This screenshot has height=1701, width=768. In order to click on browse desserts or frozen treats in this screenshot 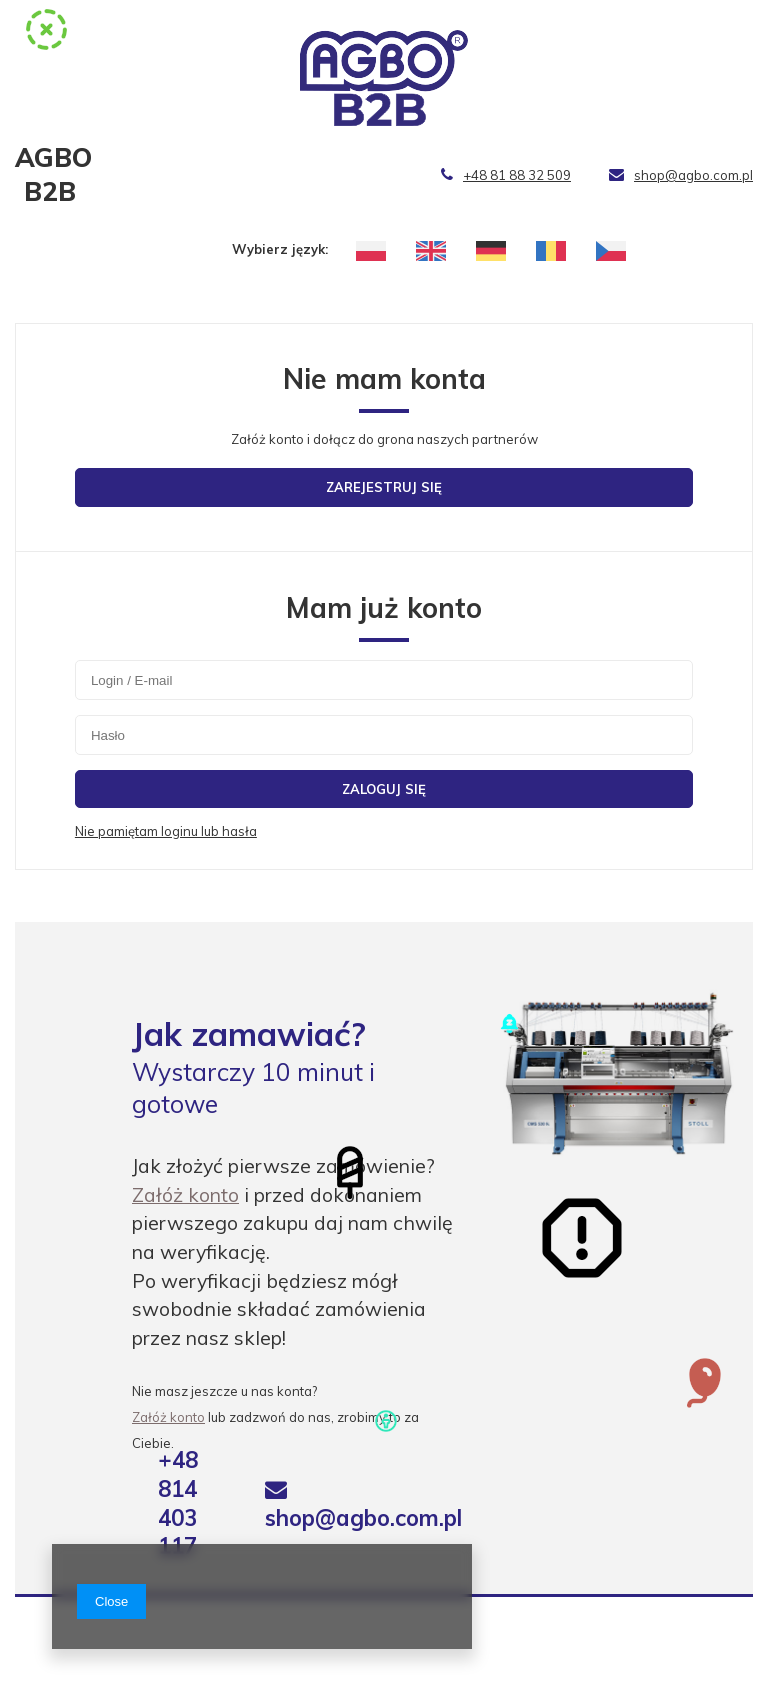, I will do `click(350, 1172)`.